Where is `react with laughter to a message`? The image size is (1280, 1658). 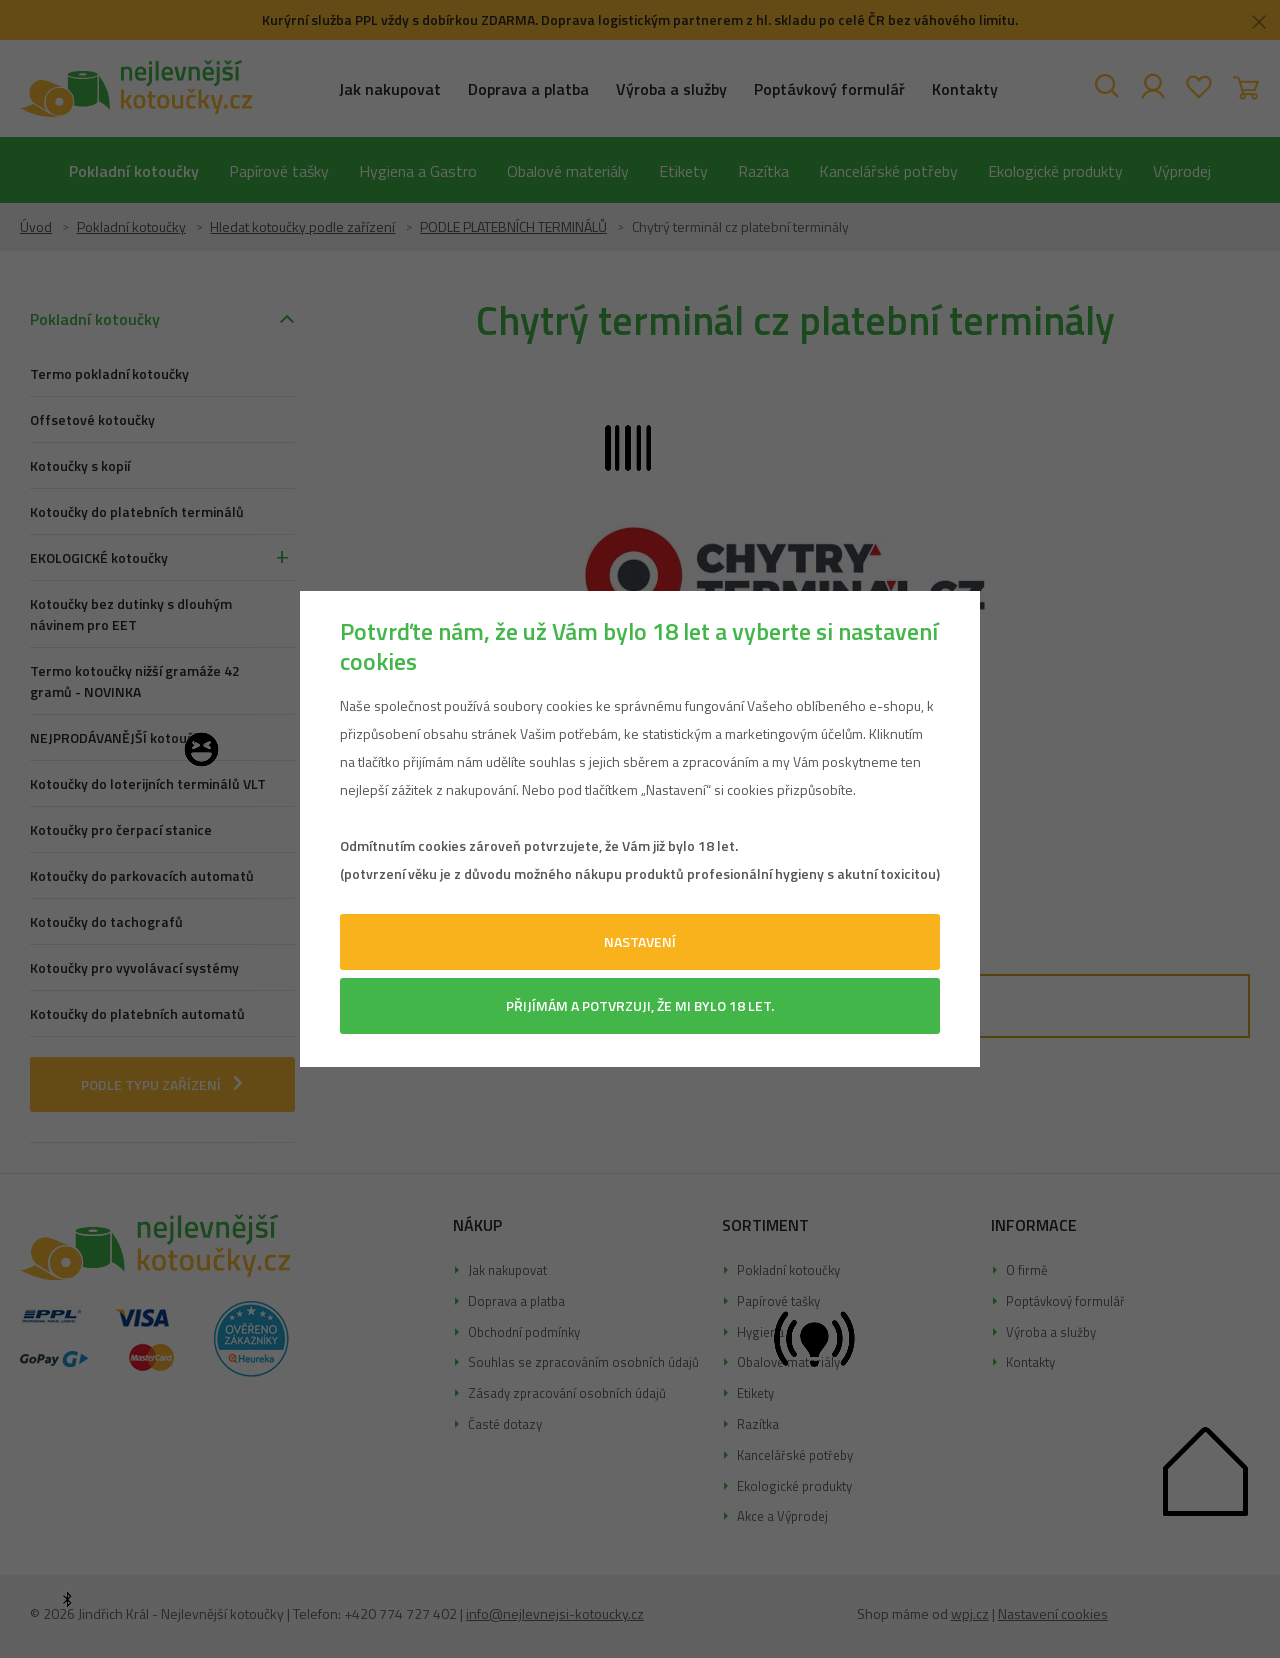 react with laughter to a message is located at coordinates (201, 749).